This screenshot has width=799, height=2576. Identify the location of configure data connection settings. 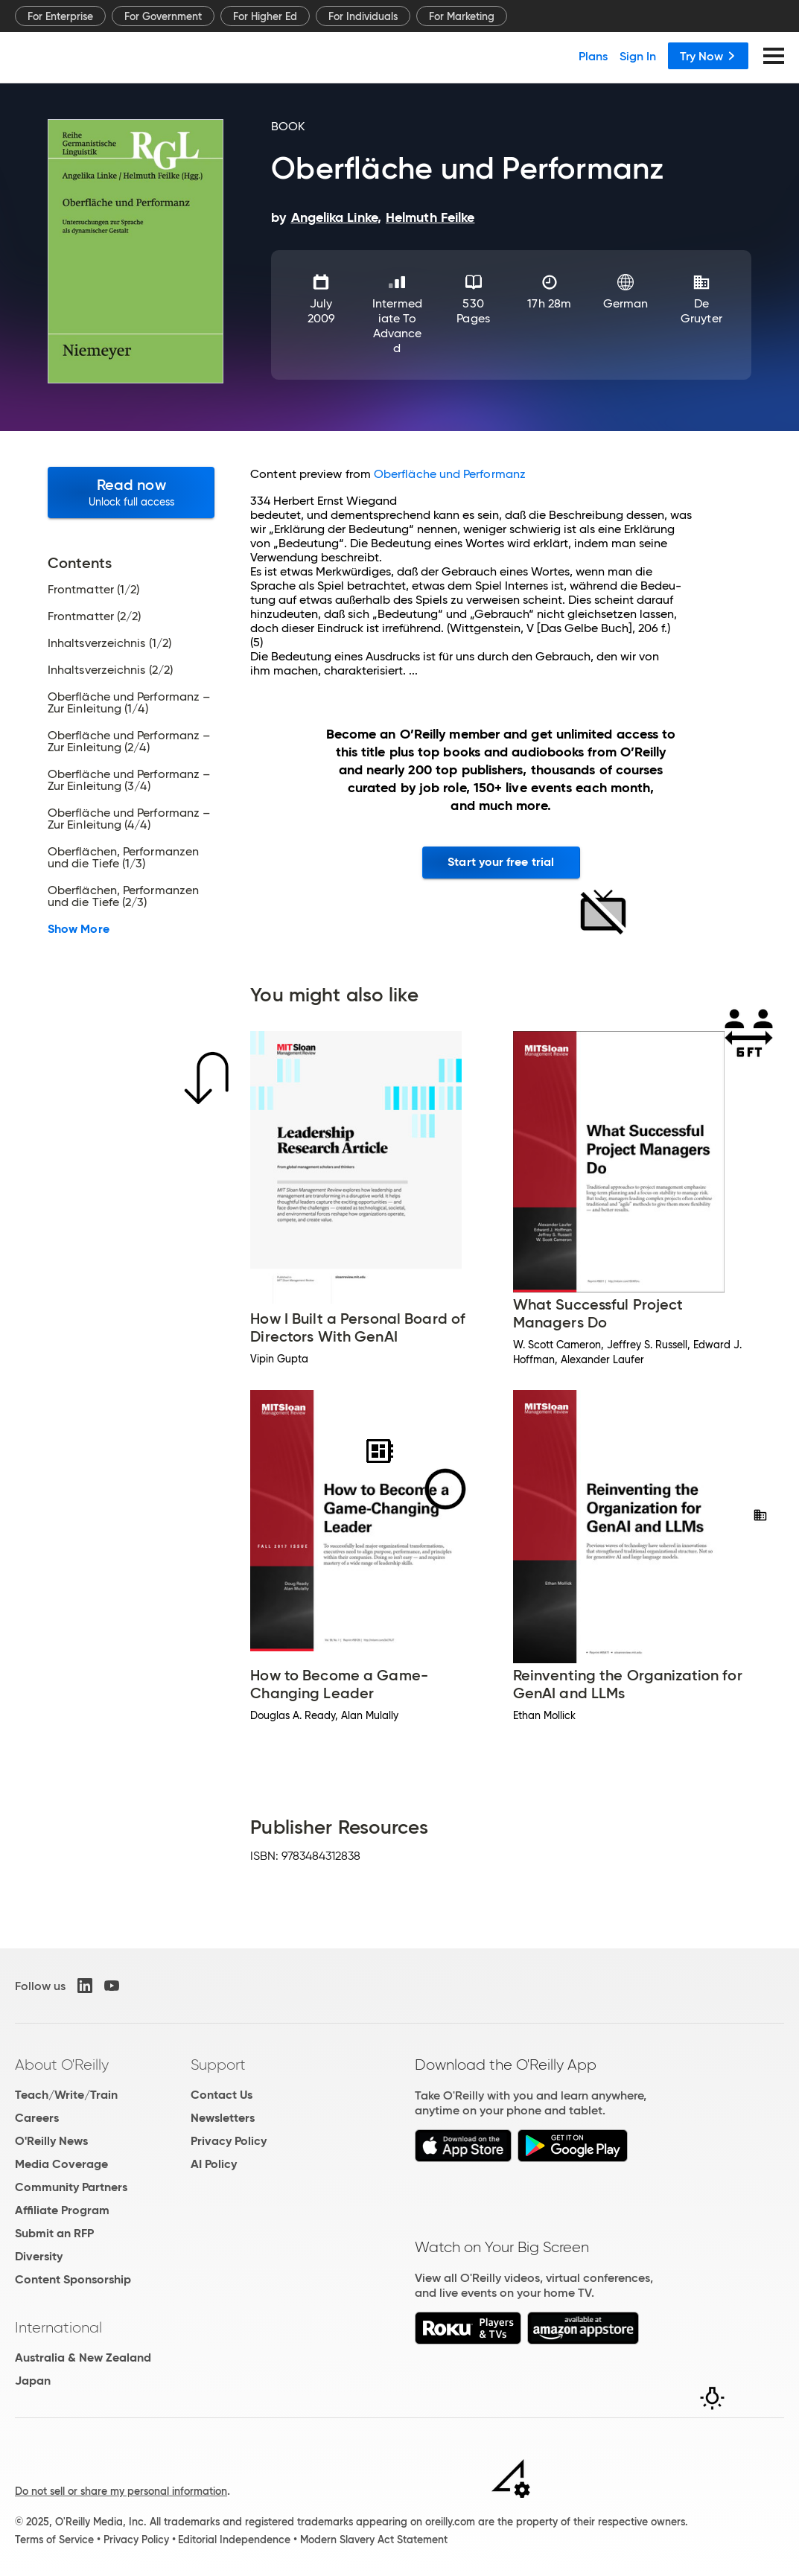
(511, 2478).